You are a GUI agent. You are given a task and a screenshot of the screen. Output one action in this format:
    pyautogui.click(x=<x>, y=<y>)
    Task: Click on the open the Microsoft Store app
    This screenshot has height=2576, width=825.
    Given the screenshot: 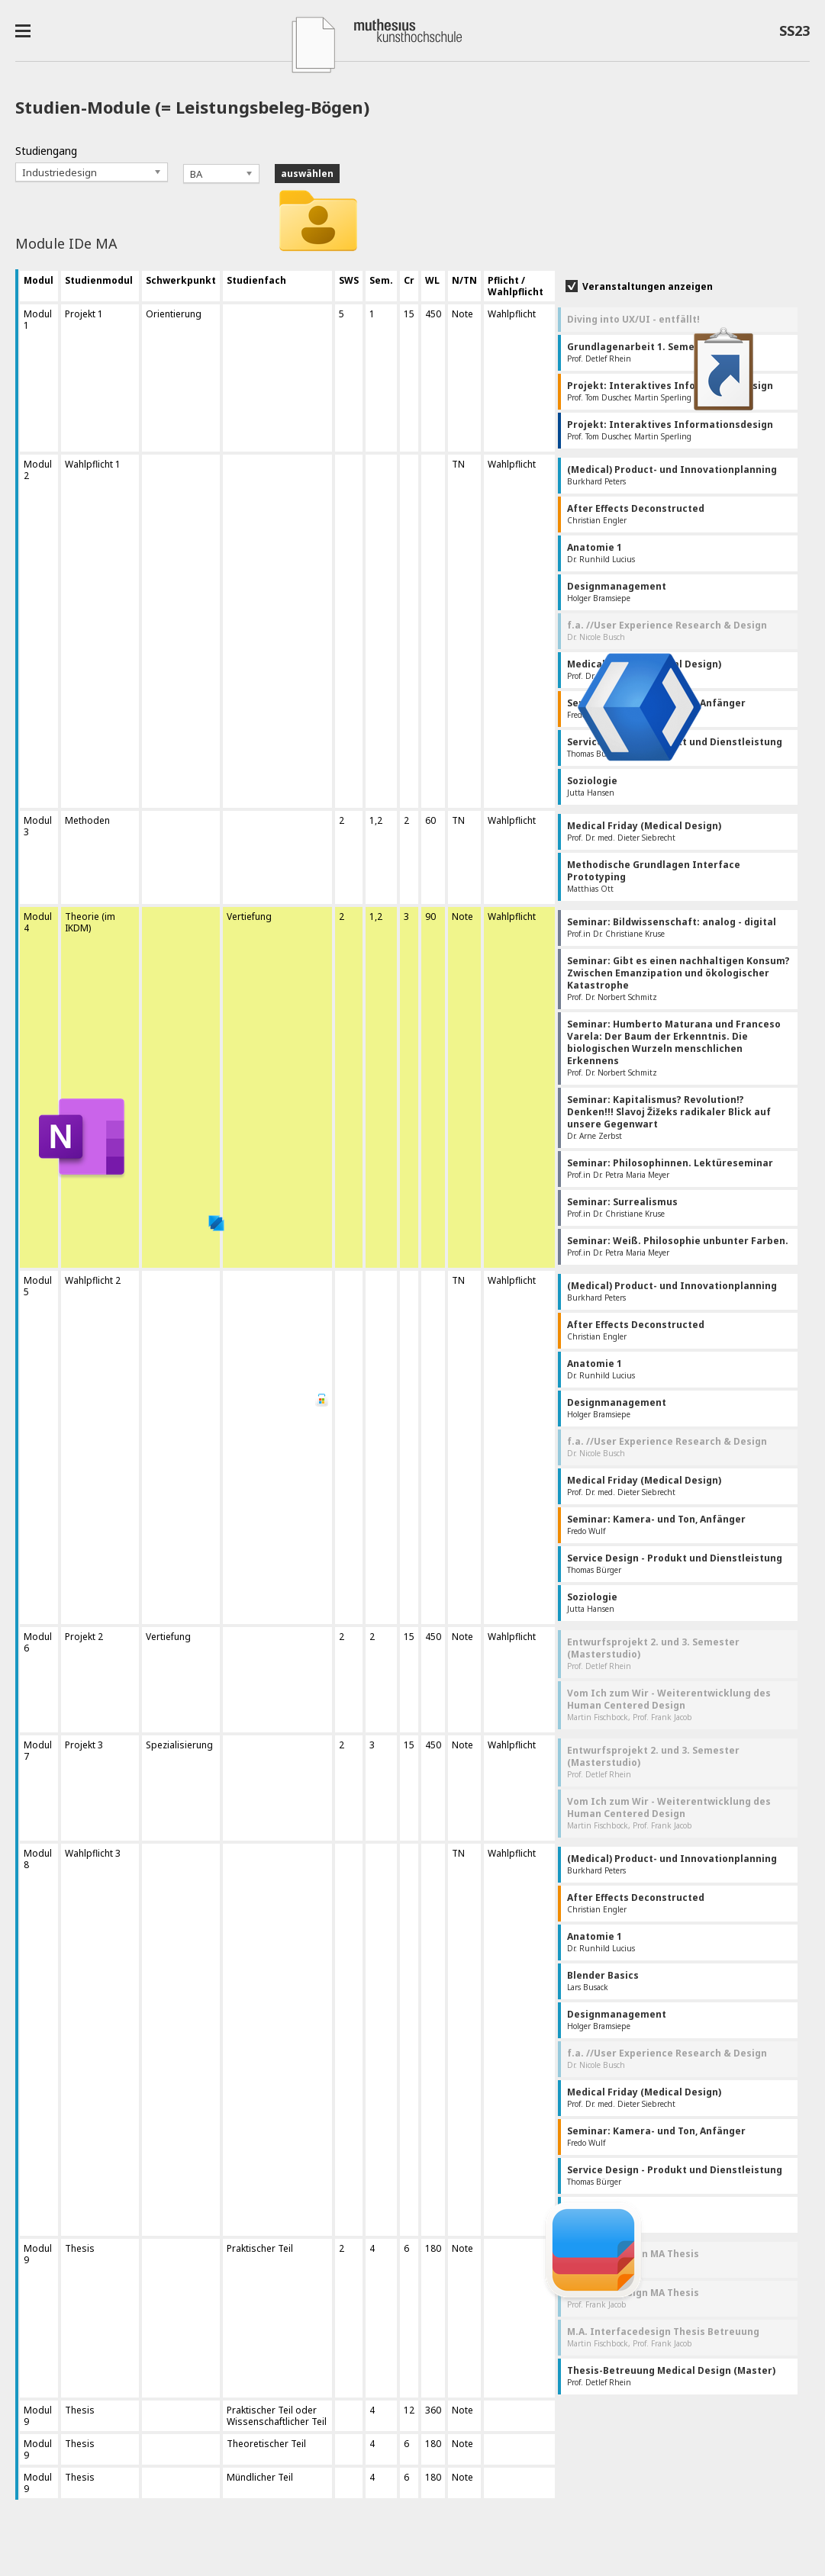 What is the action you would take?
    pyautogui.click(x=321, y=1400)
    